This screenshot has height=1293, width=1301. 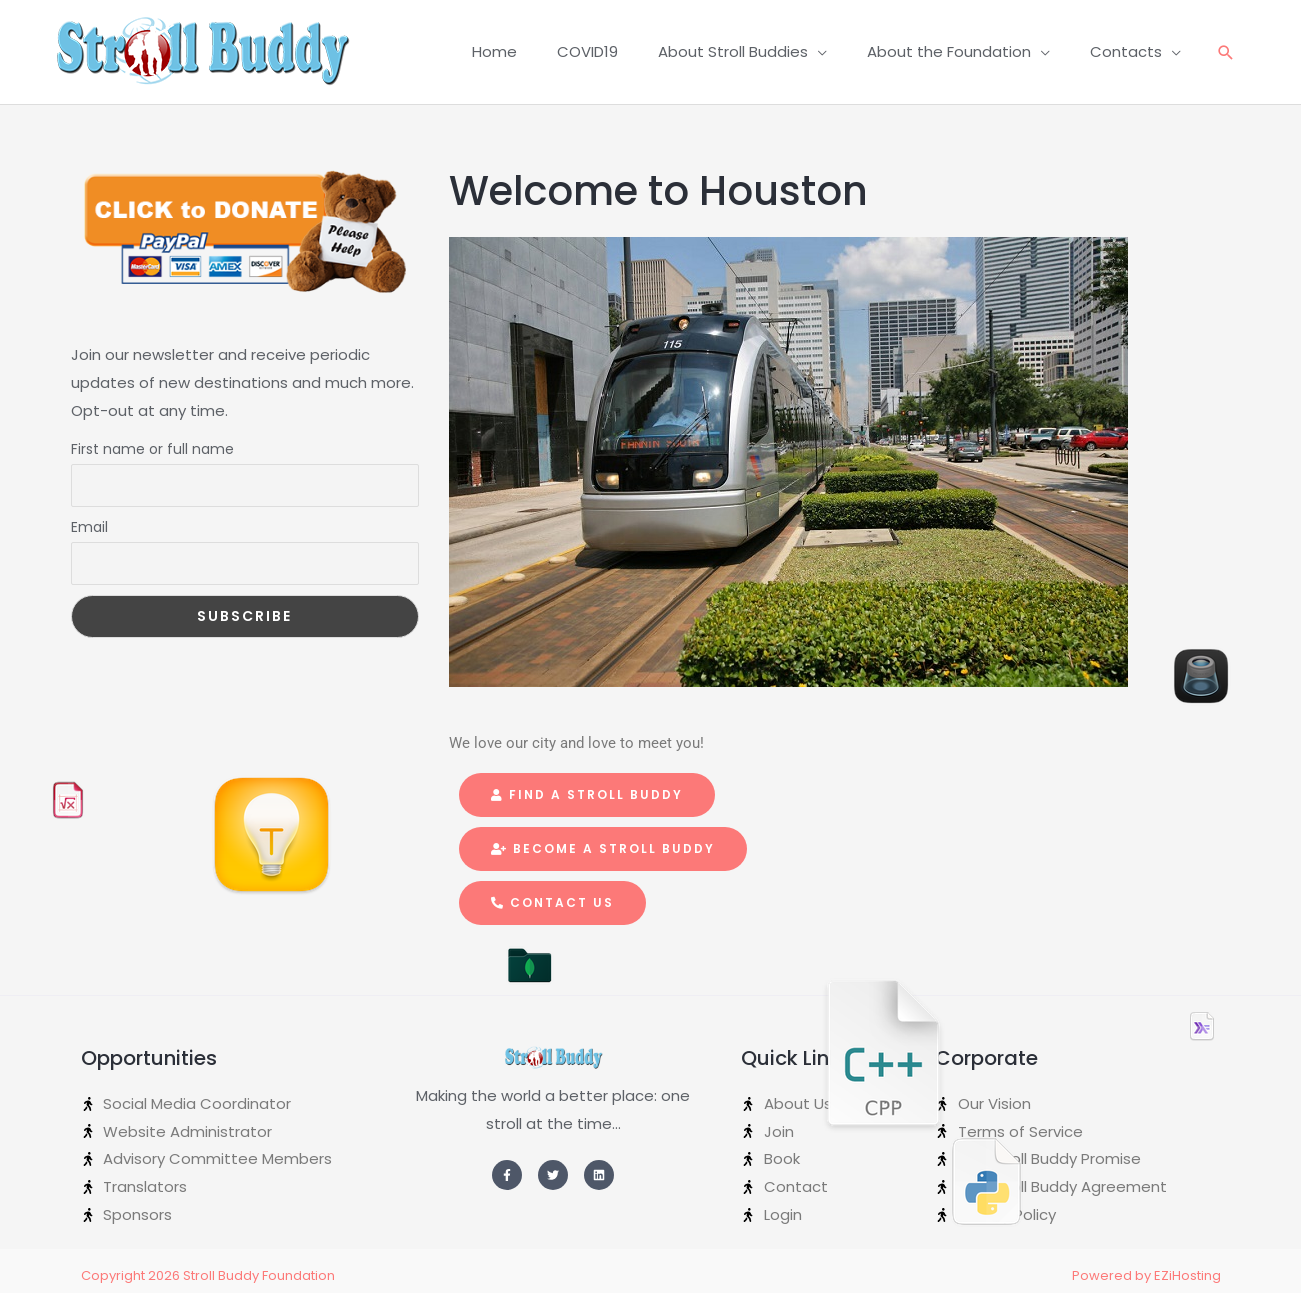 What do you see at coordinates (1201, 676) in the screenshot?
I see `open Preview app to view images and PDFs` at bounding box center [1201, 676].